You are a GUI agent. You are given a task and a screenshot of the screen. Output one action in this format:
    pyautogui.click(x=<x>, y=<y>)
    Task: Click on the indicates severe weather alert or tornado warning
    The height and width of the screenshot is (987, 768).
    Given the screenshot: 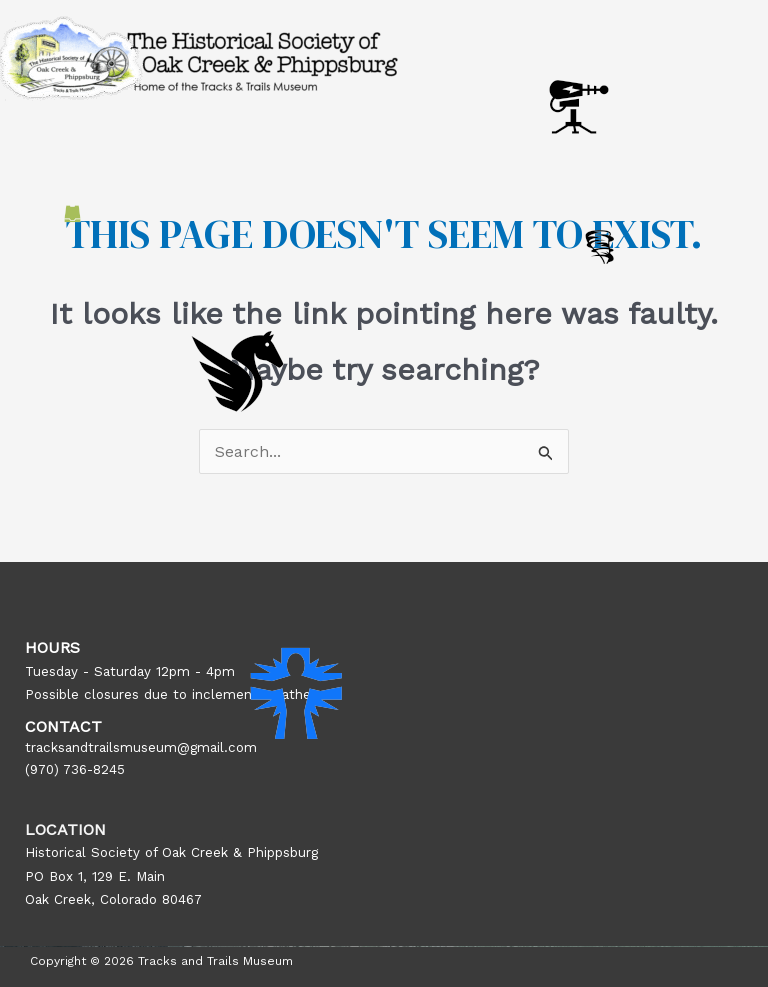 What is the action you would take?
    pyautogui.click(x=600, y=247)
    